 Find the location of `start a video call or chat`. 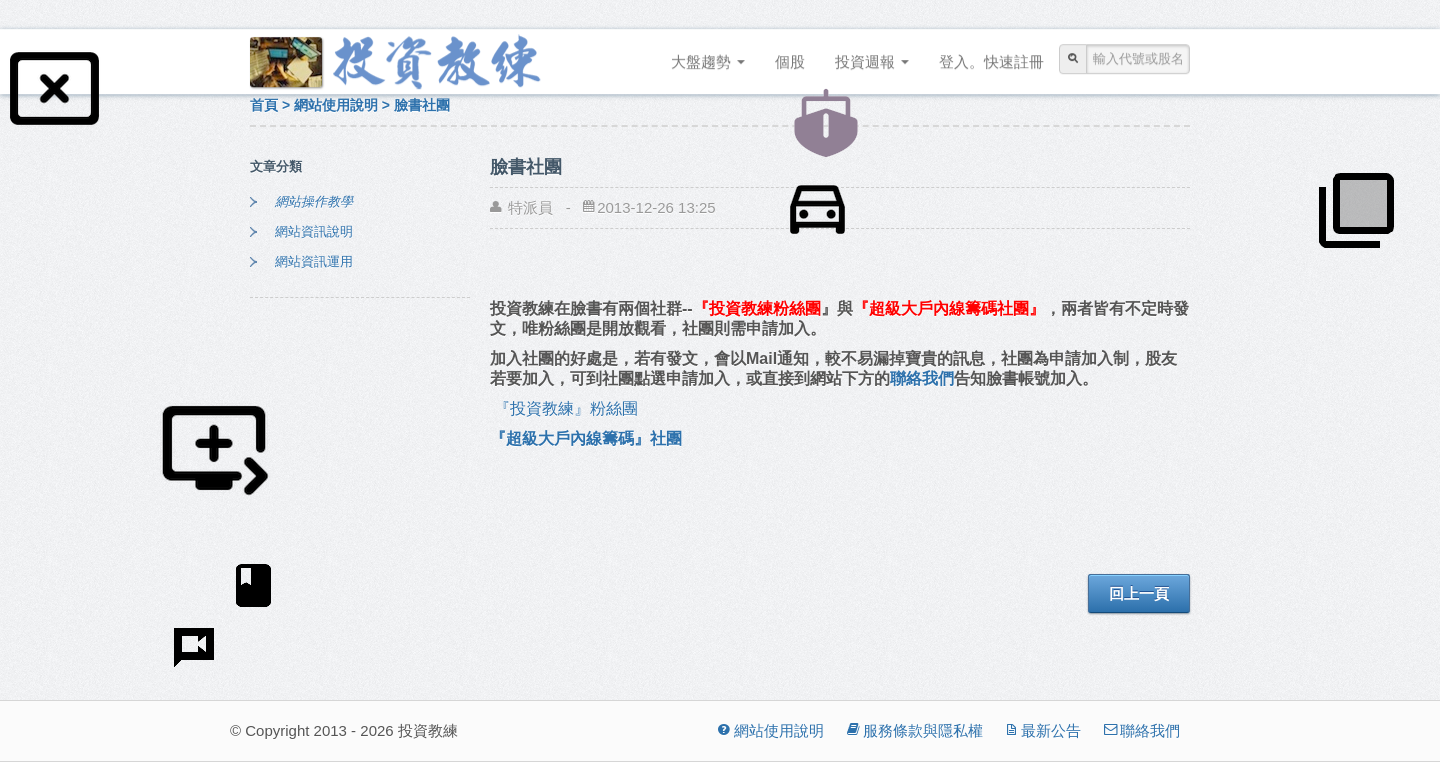

start a video call or chat is located at coordinates (194, 648).